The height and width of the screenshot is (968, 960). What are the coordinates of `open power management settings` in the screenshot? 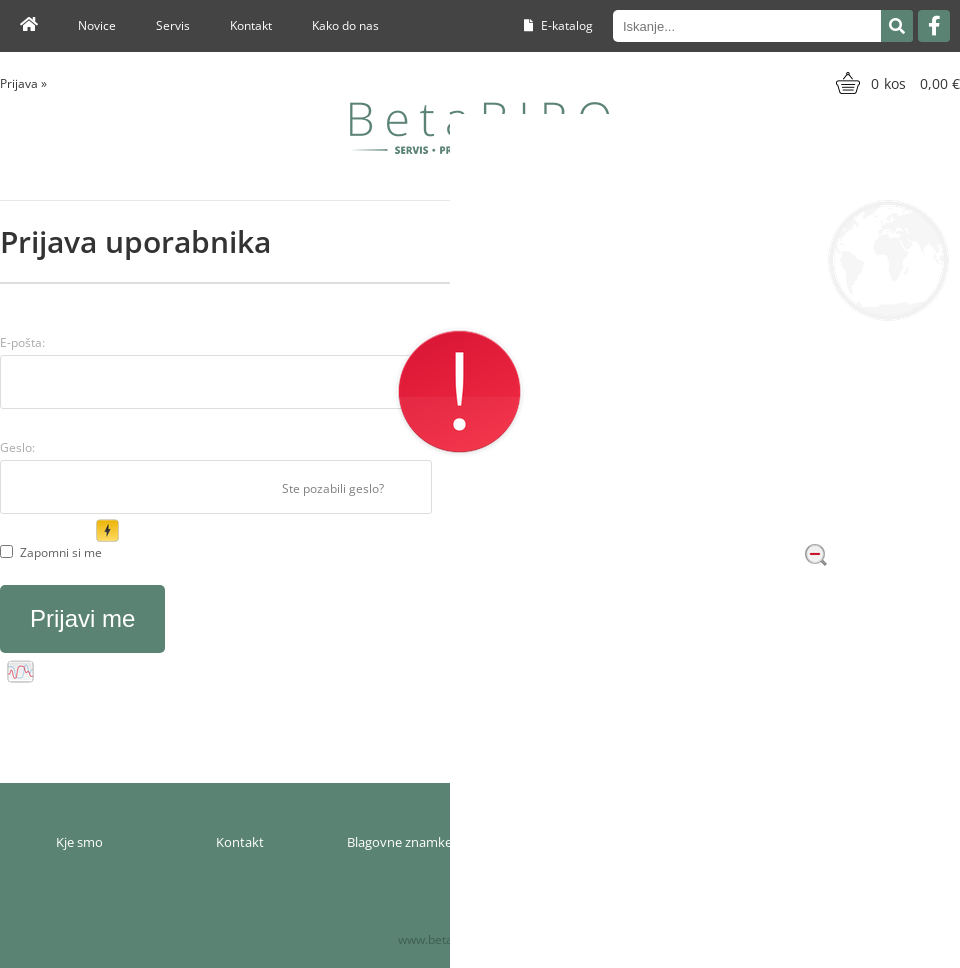 It's located at (107, 530).